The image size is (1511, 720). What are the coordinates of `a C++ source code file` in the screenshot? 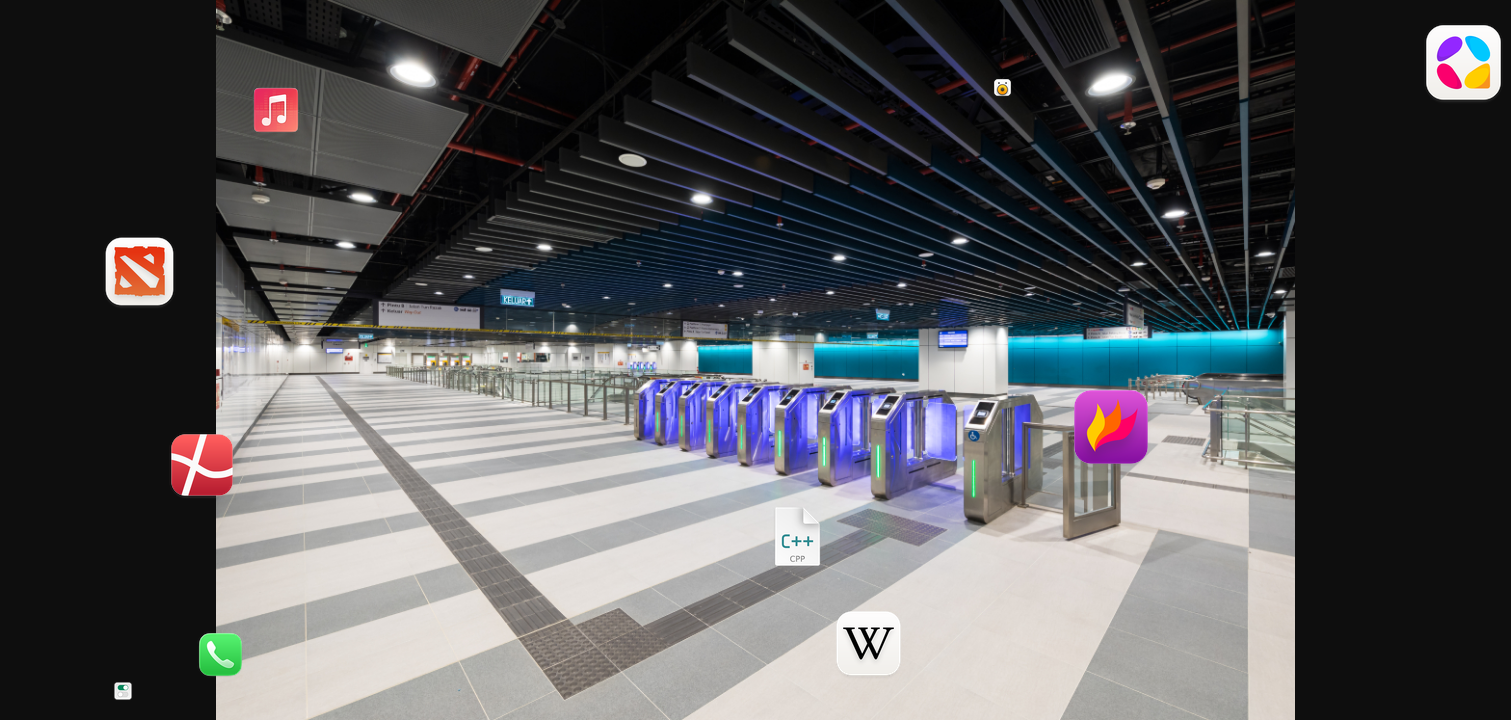 It's located at (797, 537).